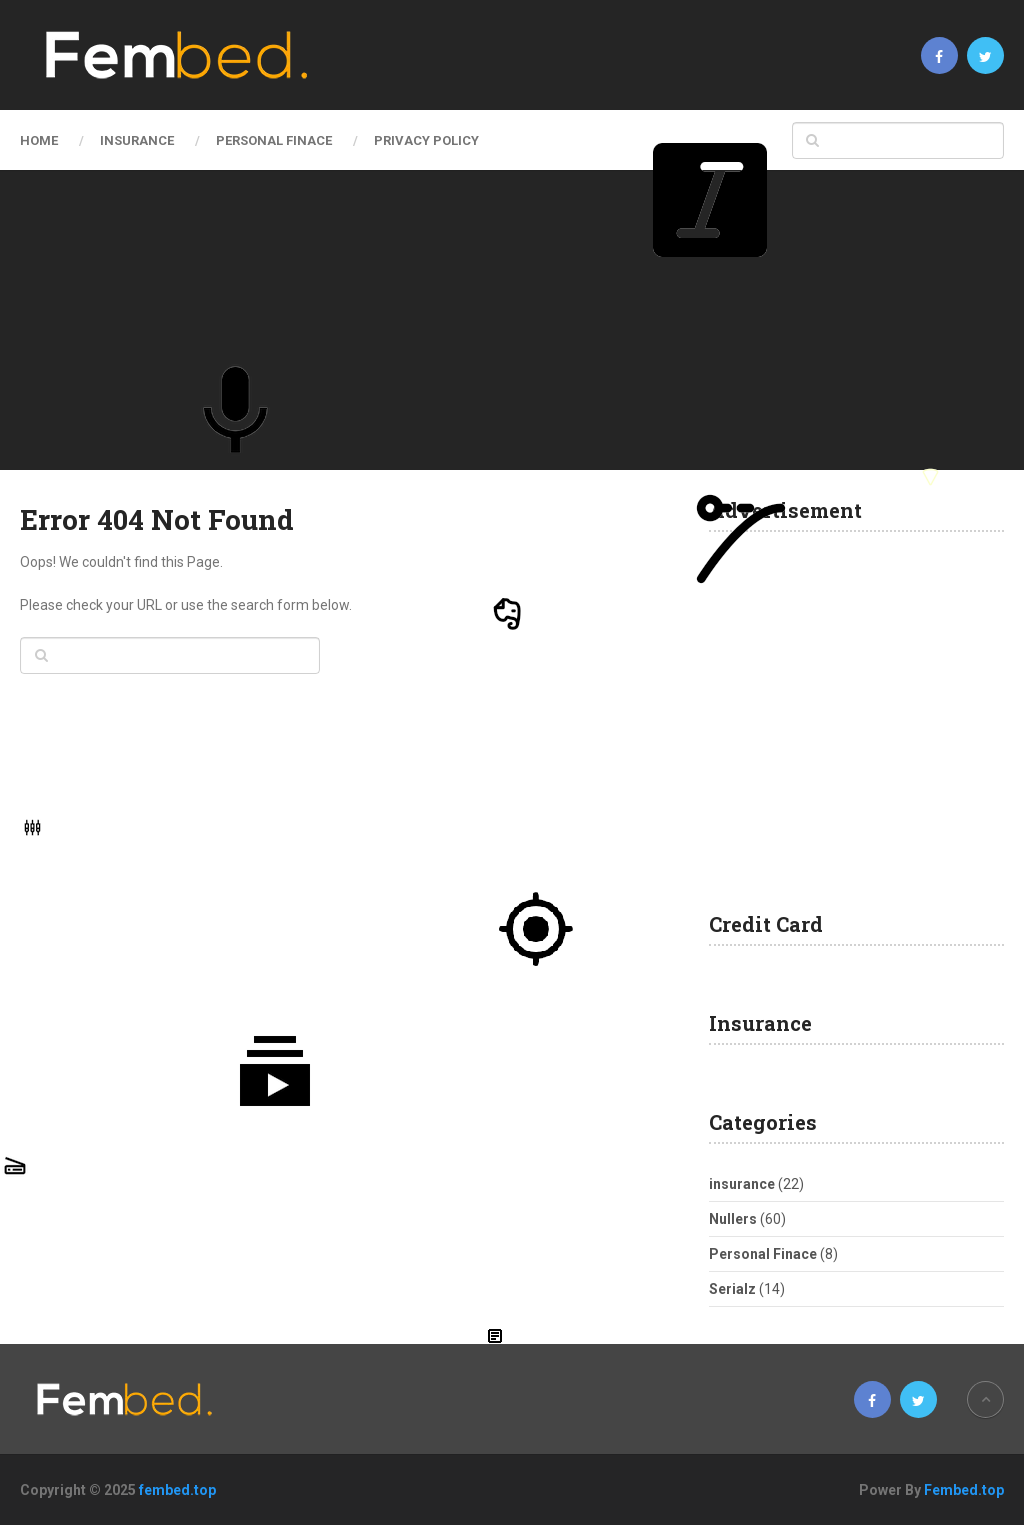 This screenshot has height=1525, width=1024. I want to click on apply italic formatting to selected text, so click(710, 200).